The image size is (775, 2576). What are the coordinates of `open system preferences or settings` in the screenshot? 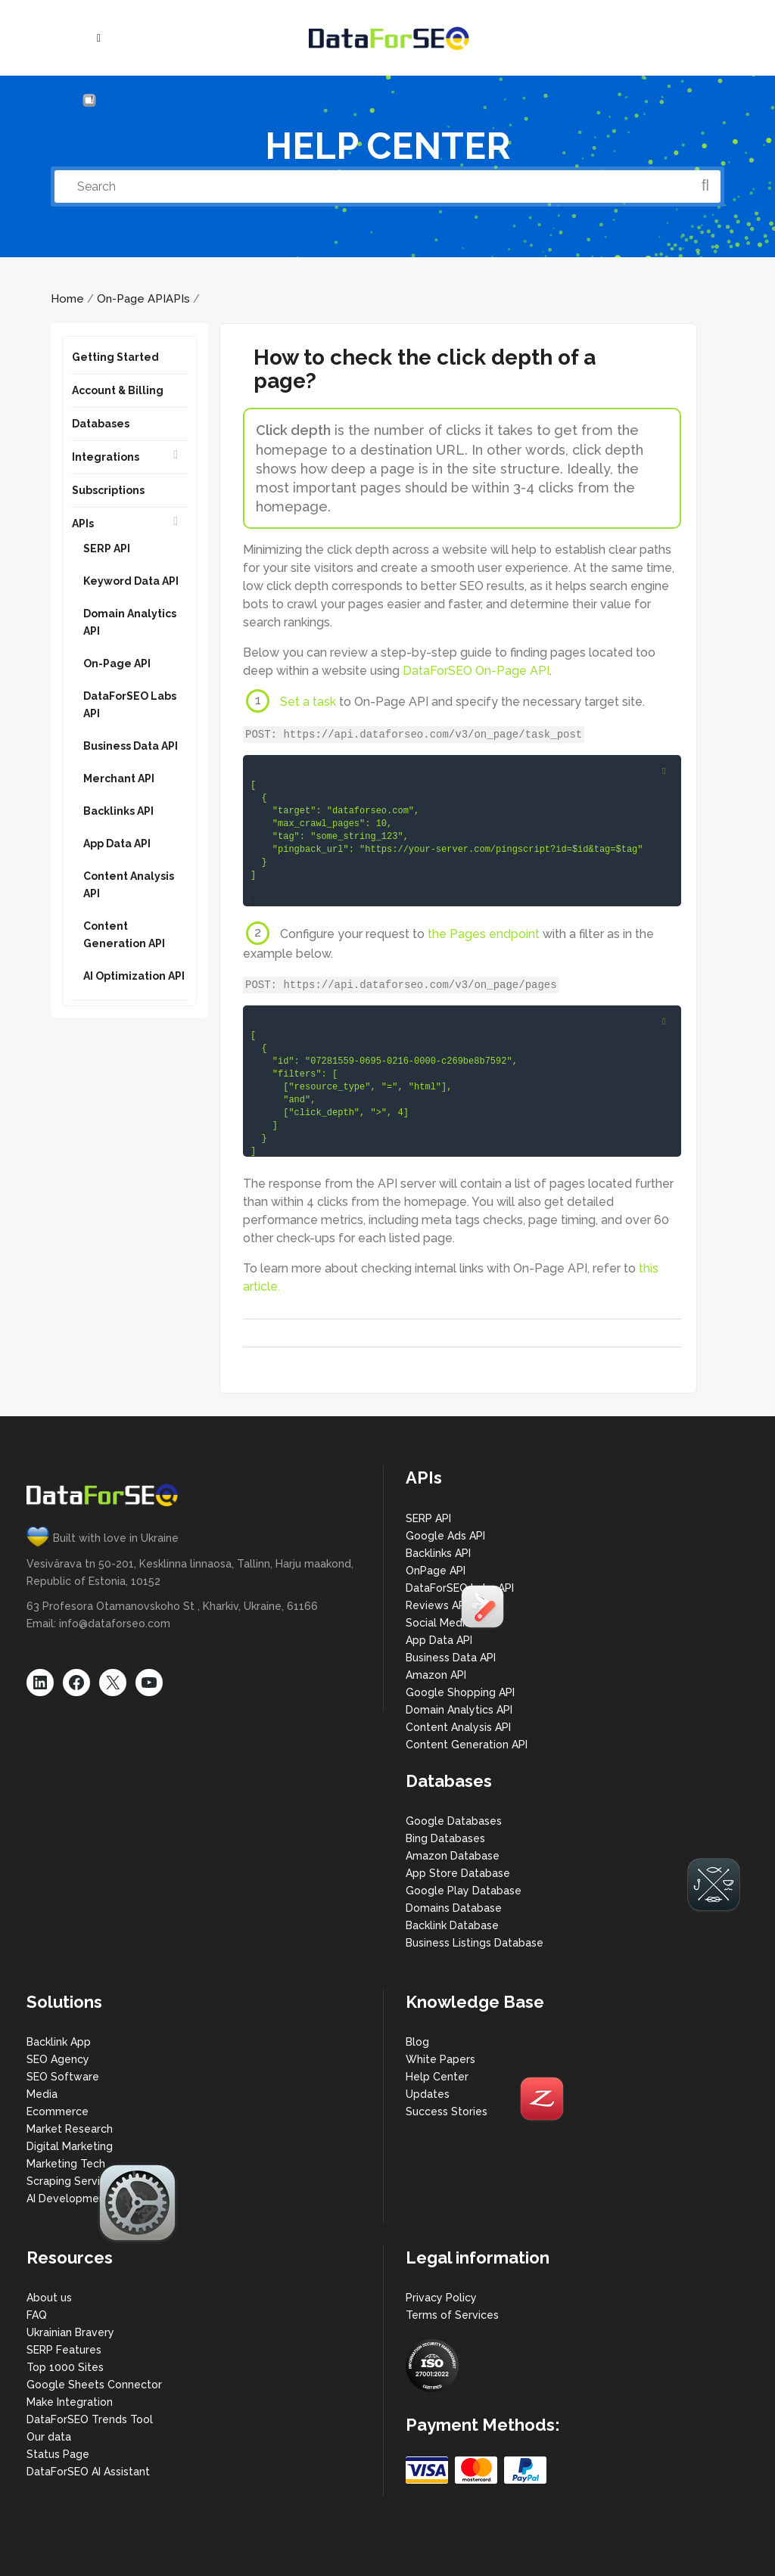 It's located at (137, 2202).